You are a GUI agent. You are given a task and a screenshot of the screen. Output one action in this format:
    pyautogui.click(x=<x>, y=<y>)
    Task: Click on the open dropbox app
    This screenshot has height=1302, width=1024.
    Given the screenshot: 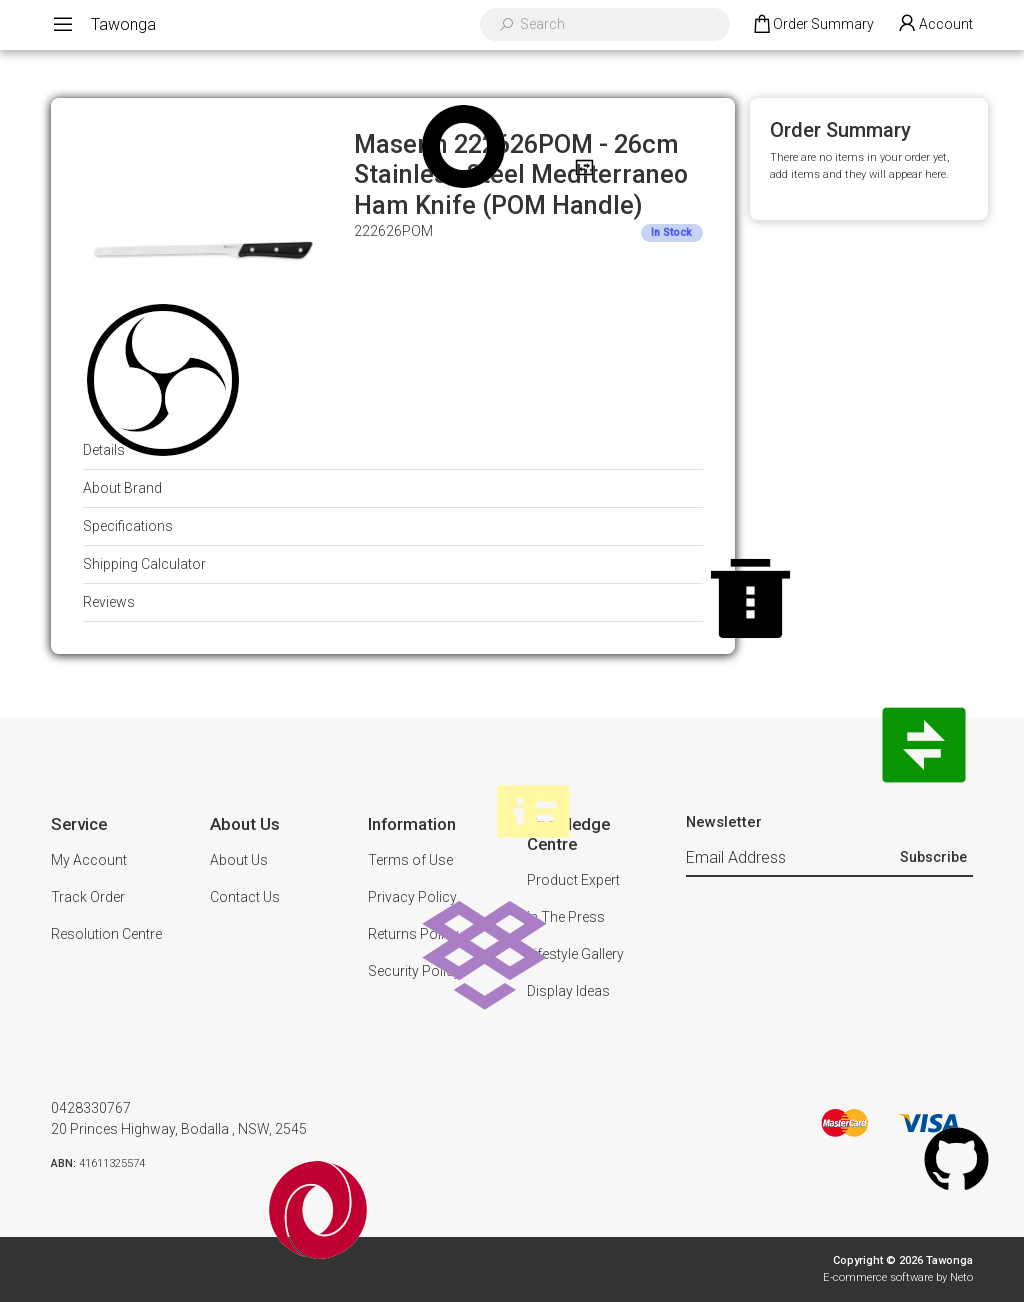 What is the action you would take?
    pyautogui.click(x=484, y=951)
    